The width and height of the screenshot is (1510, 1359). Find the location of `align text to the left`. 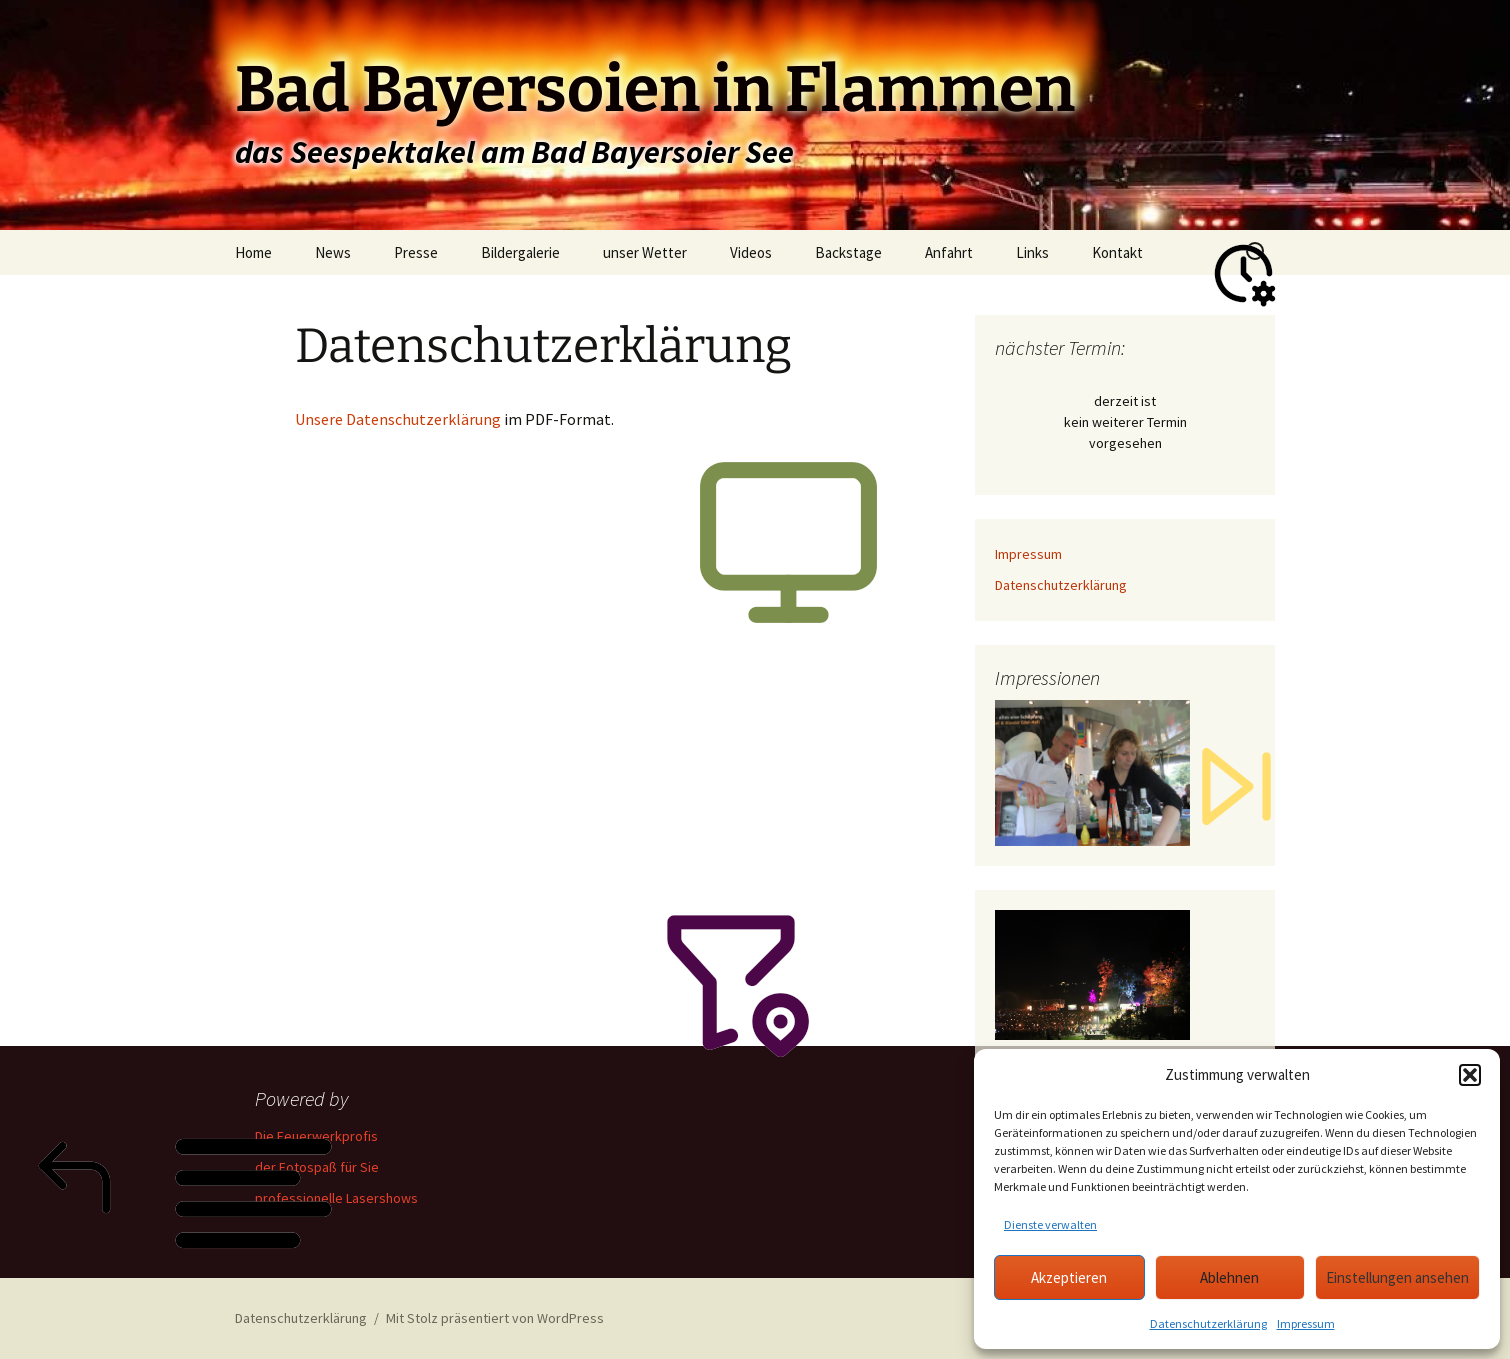

align text to the left is located at coordinates (253, 1193).